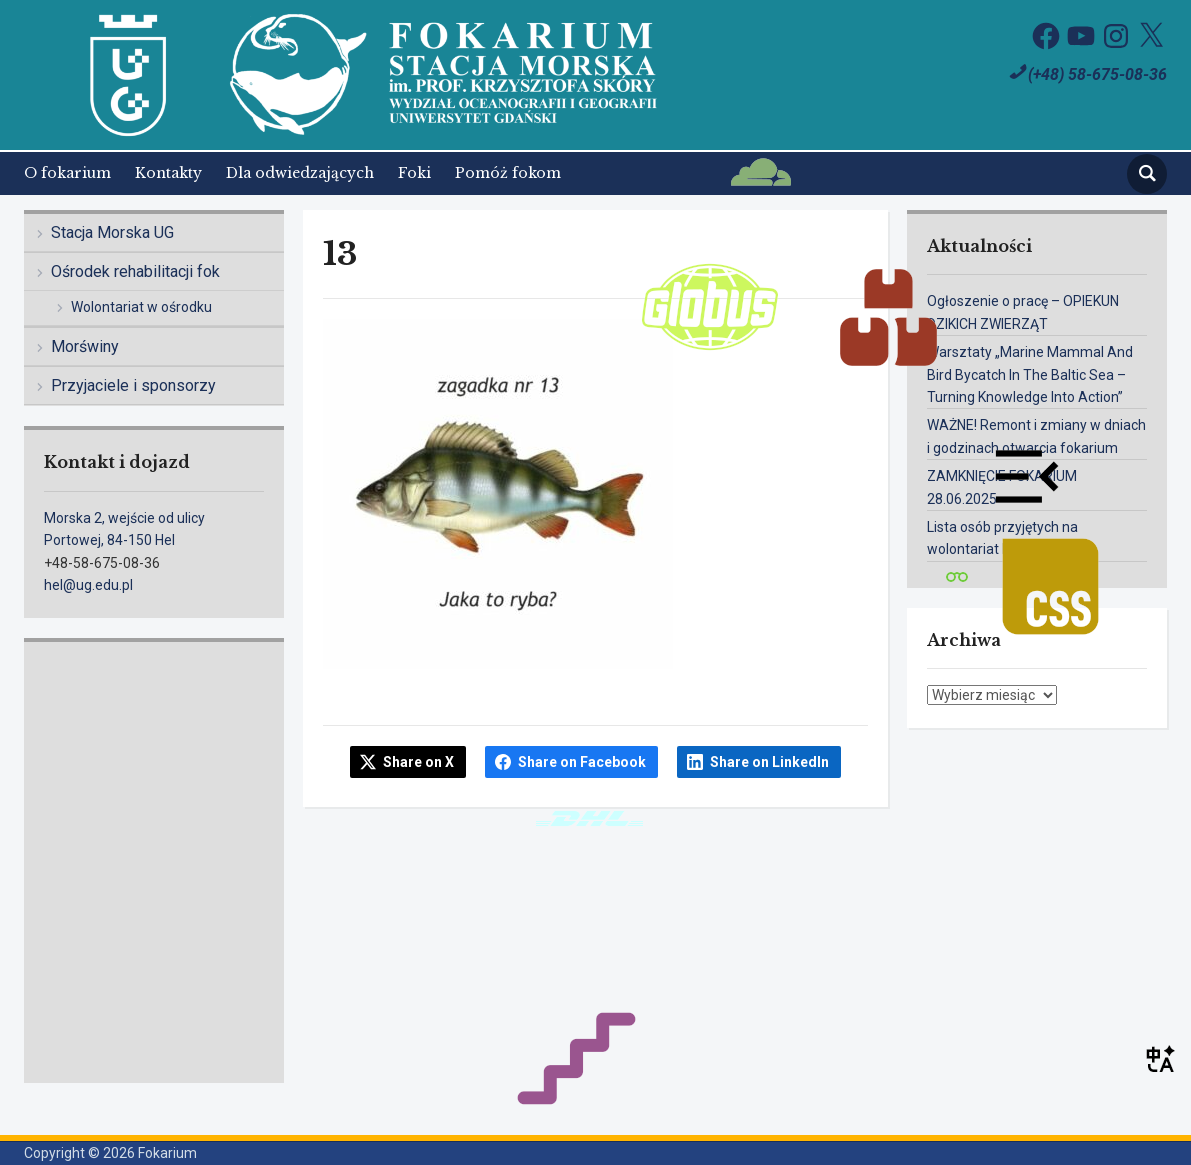 The image size is (1191, 1165). I want to click on collapse sidebar or navigation panel, so click(1025, 476).